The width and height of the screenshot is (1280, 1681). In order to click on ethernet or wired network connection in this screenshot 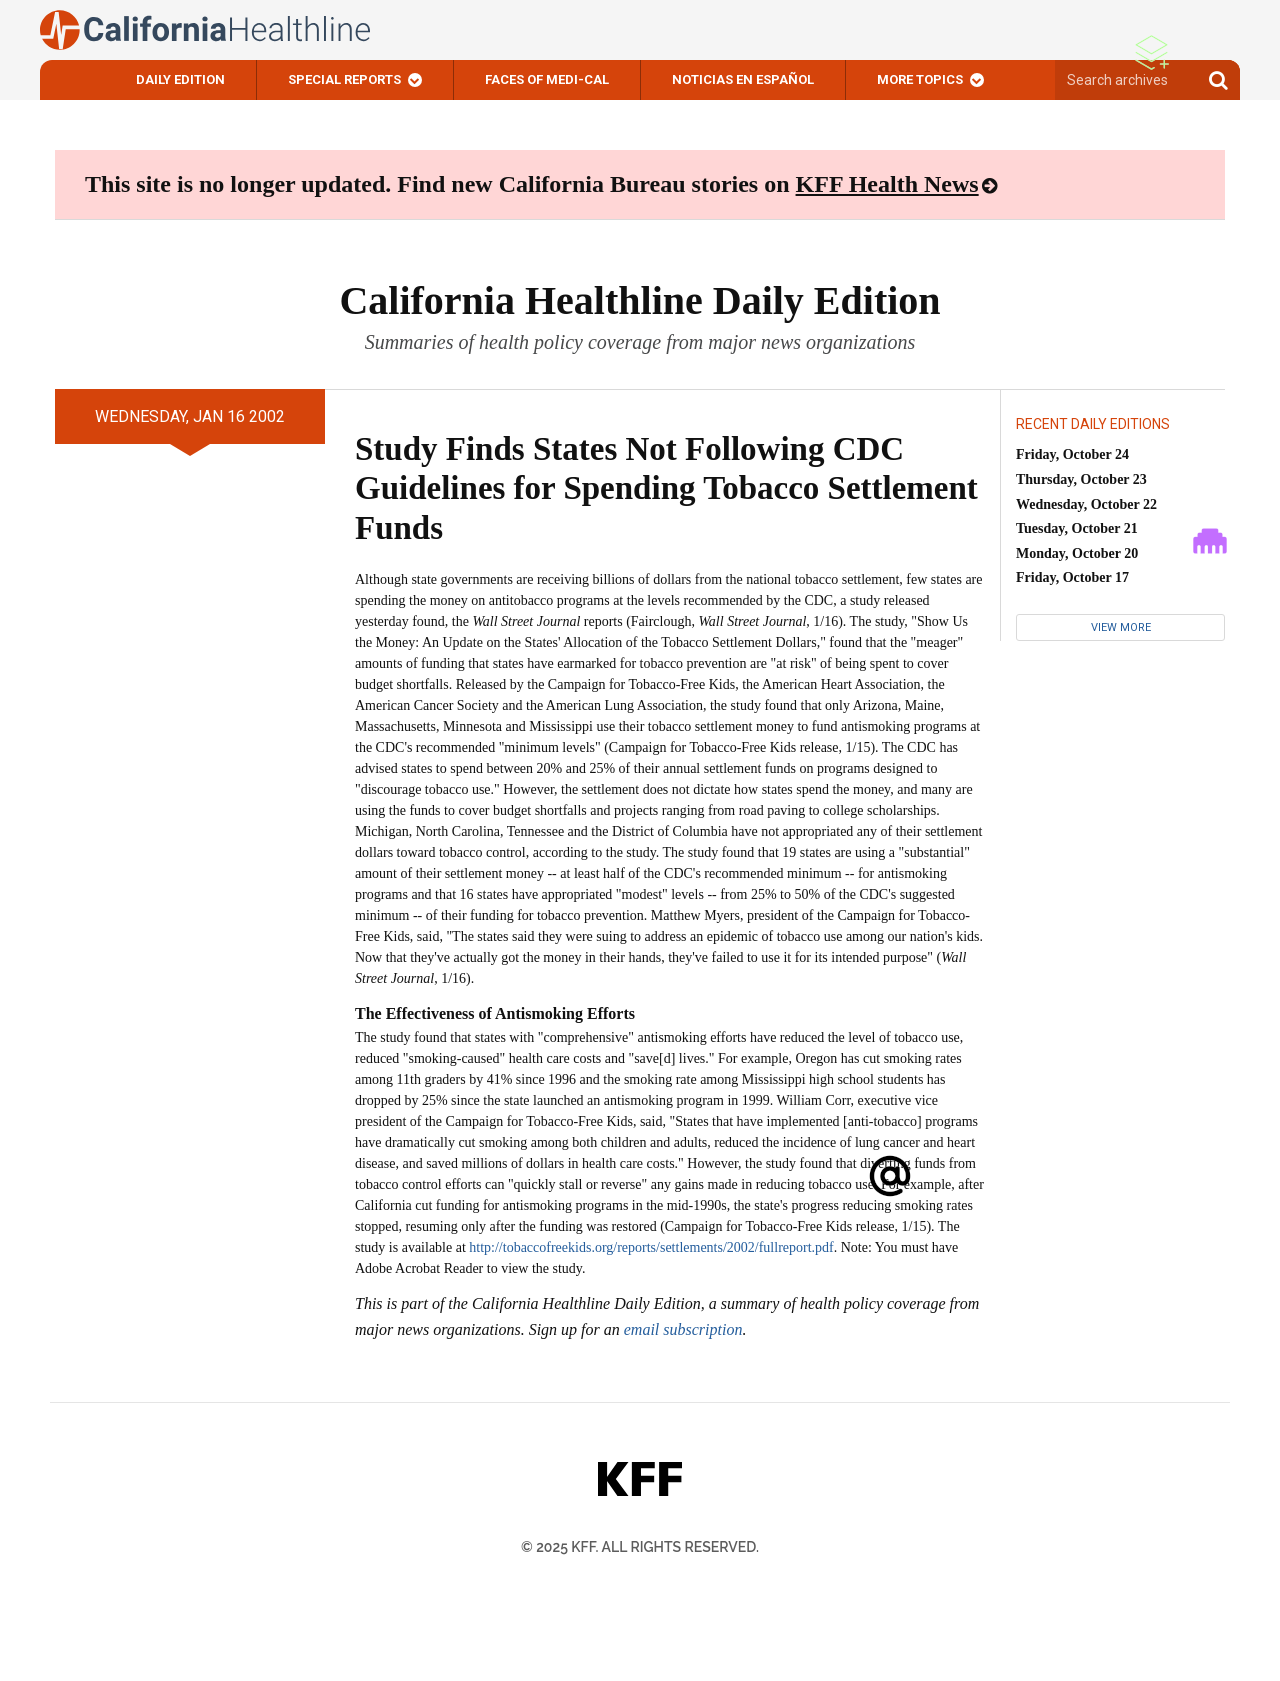, I will do `click(1210, 541)`.